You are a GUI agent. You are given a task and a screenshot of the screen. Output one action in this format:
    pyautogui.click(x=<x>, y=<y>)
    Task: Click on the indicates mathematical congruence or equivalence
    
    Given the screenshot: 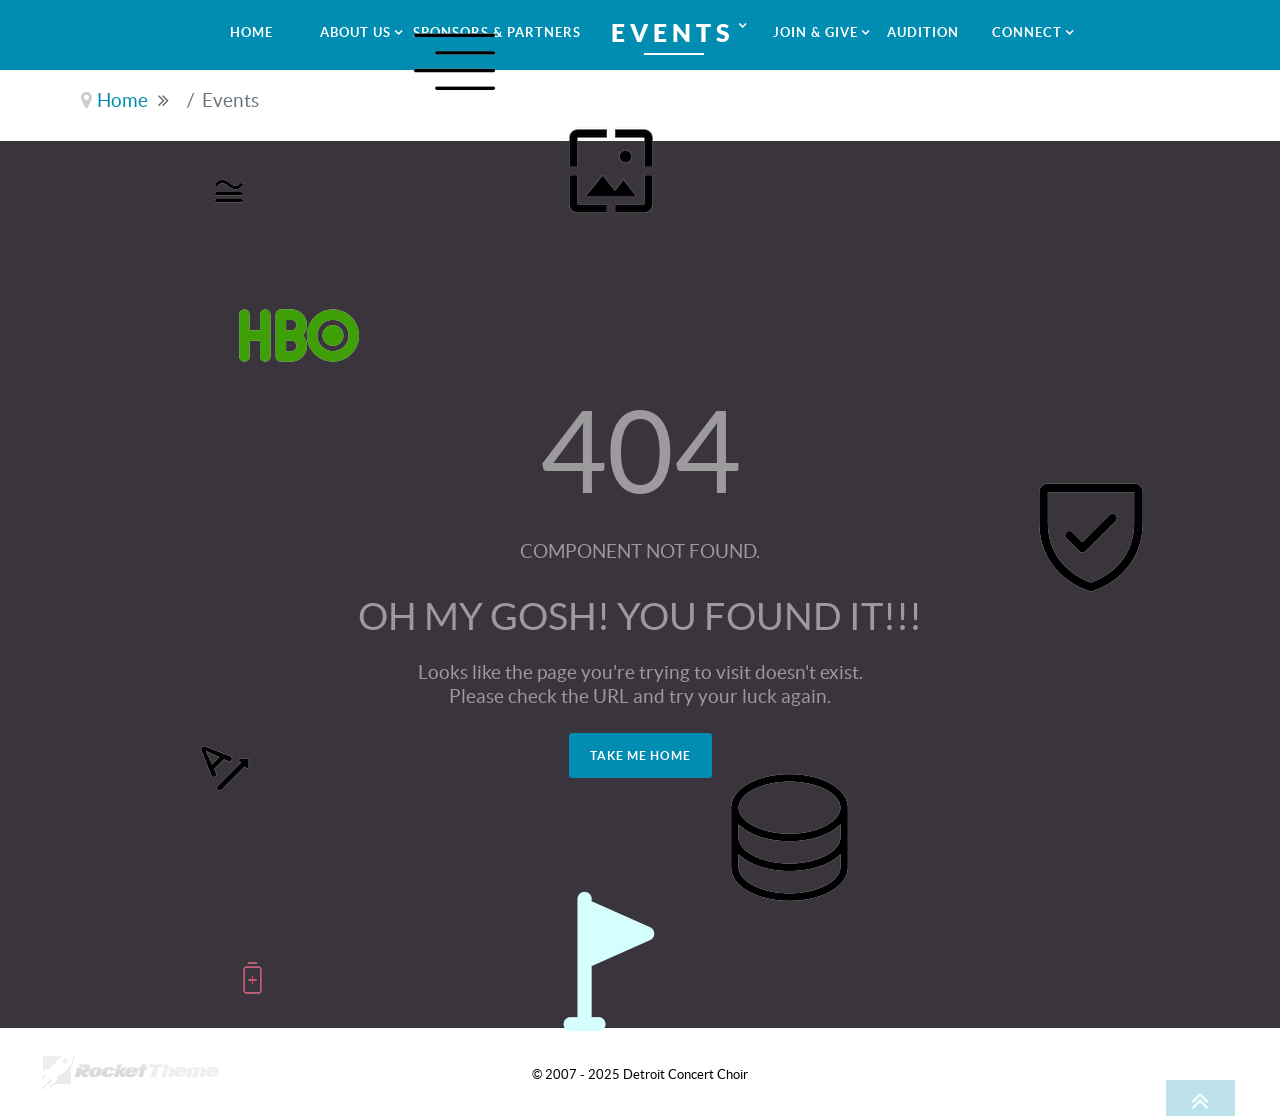 What is the action you would take?
    pyautogui.click(x=229, y=192)
    